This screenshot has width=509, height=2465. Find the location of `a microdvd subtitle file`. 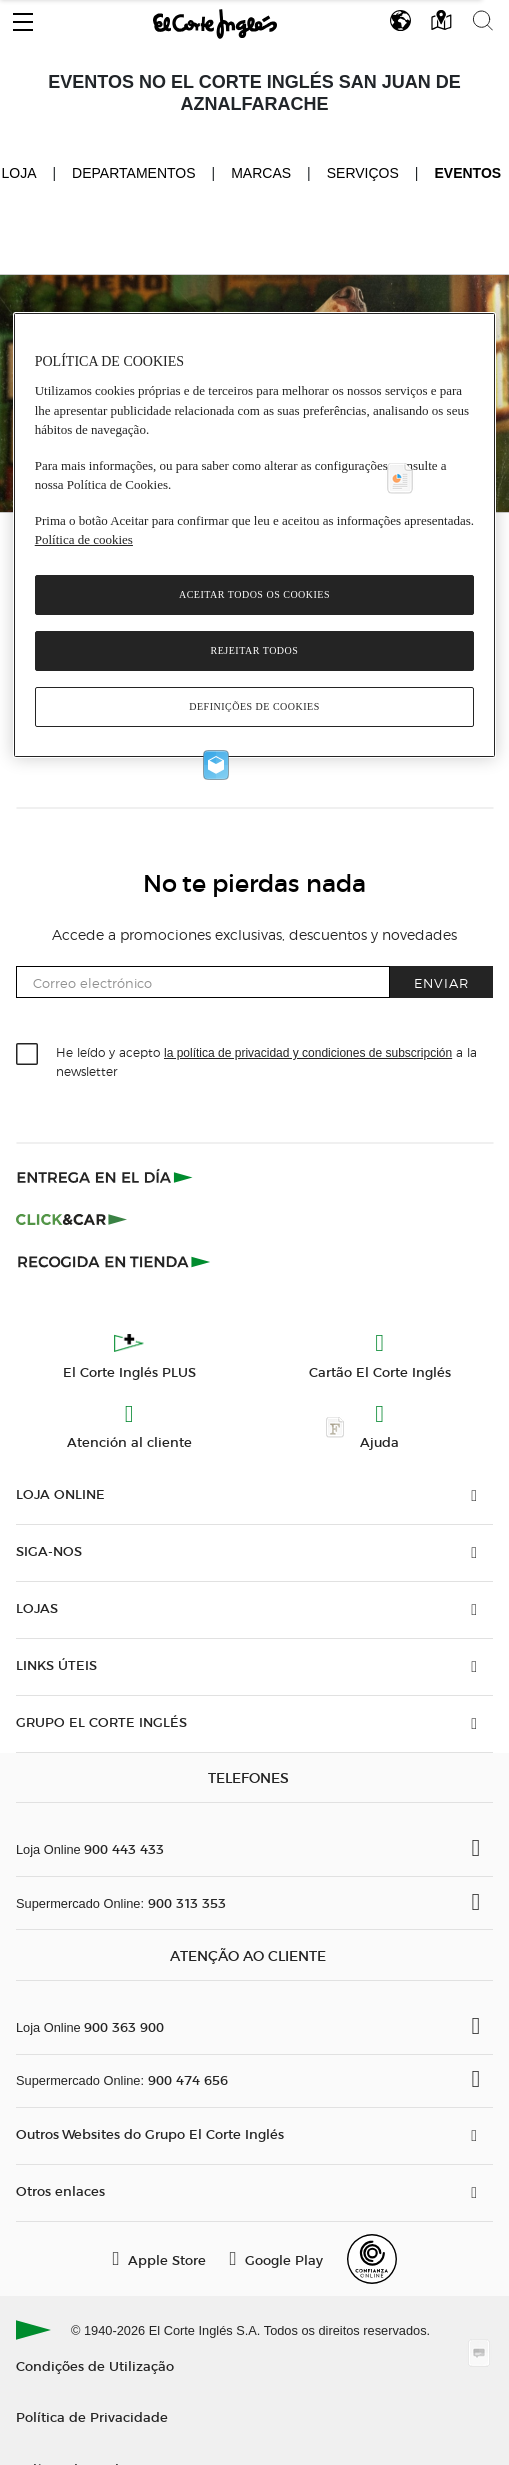

a microdvd subtitle file is located at coordinates (479, 2353).